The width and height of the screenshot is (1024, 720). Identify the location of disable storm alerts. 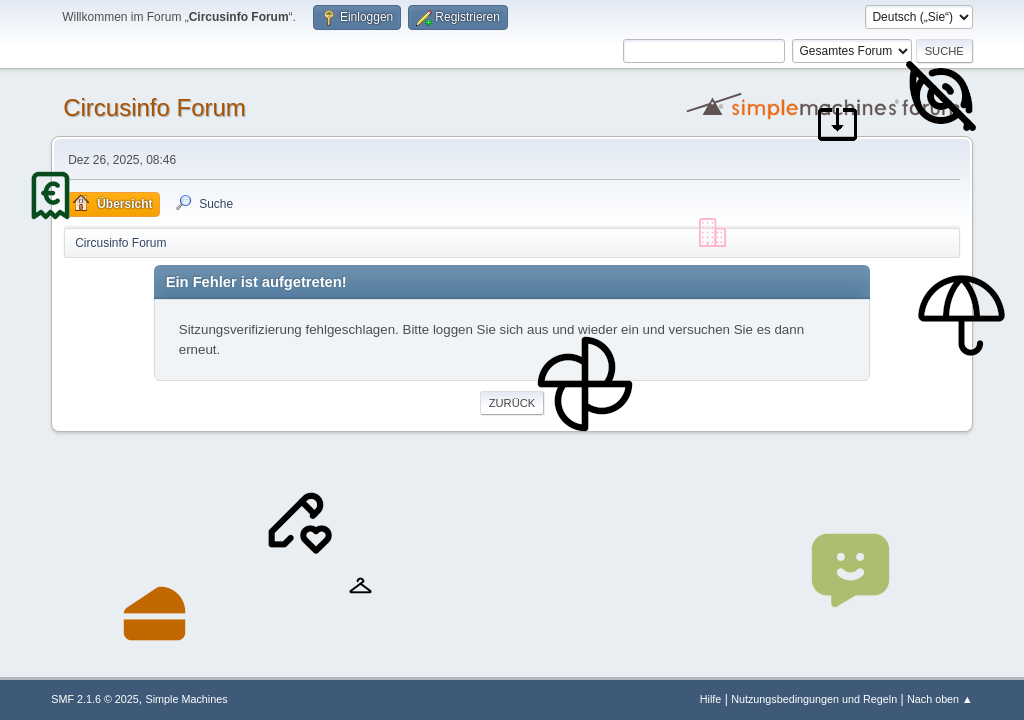
(941, 96).